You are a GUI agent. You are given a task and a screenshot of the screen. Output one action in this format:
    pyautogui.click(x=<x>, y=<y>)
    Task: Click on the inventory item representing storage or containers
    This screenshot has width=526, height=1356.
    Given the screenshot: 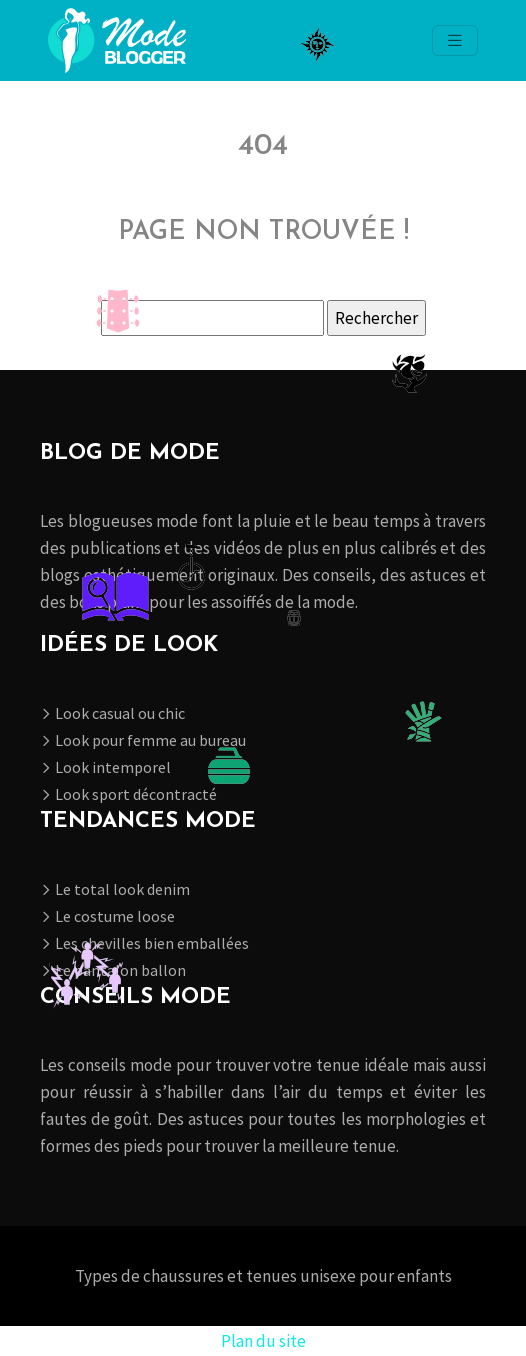 What is the action you would take?
    pyautogui.click(x=294, y=618)
    